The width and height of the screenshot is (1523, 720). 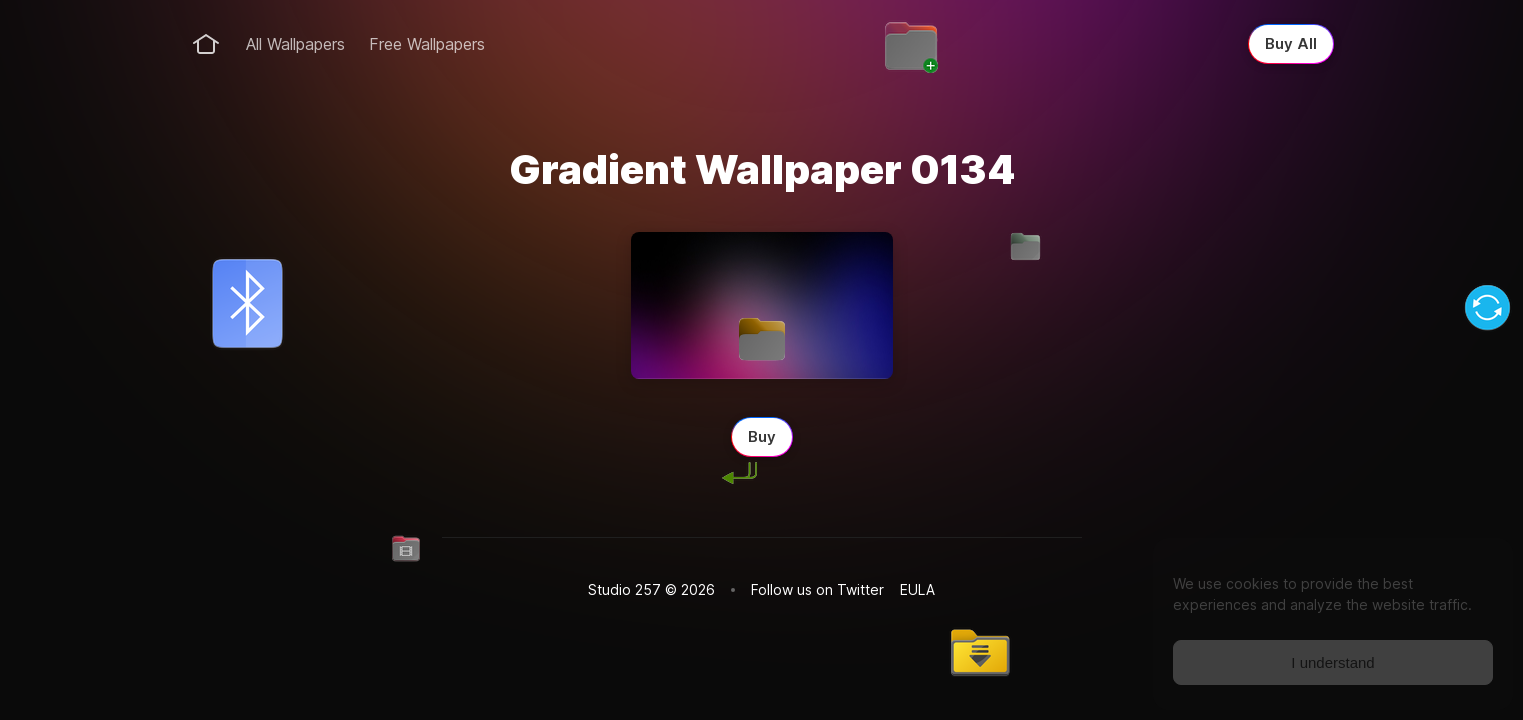 What do you see at coordinates (406, 548) in the screenshot?
I see `open videos folder` at bounding box center [406, 548].